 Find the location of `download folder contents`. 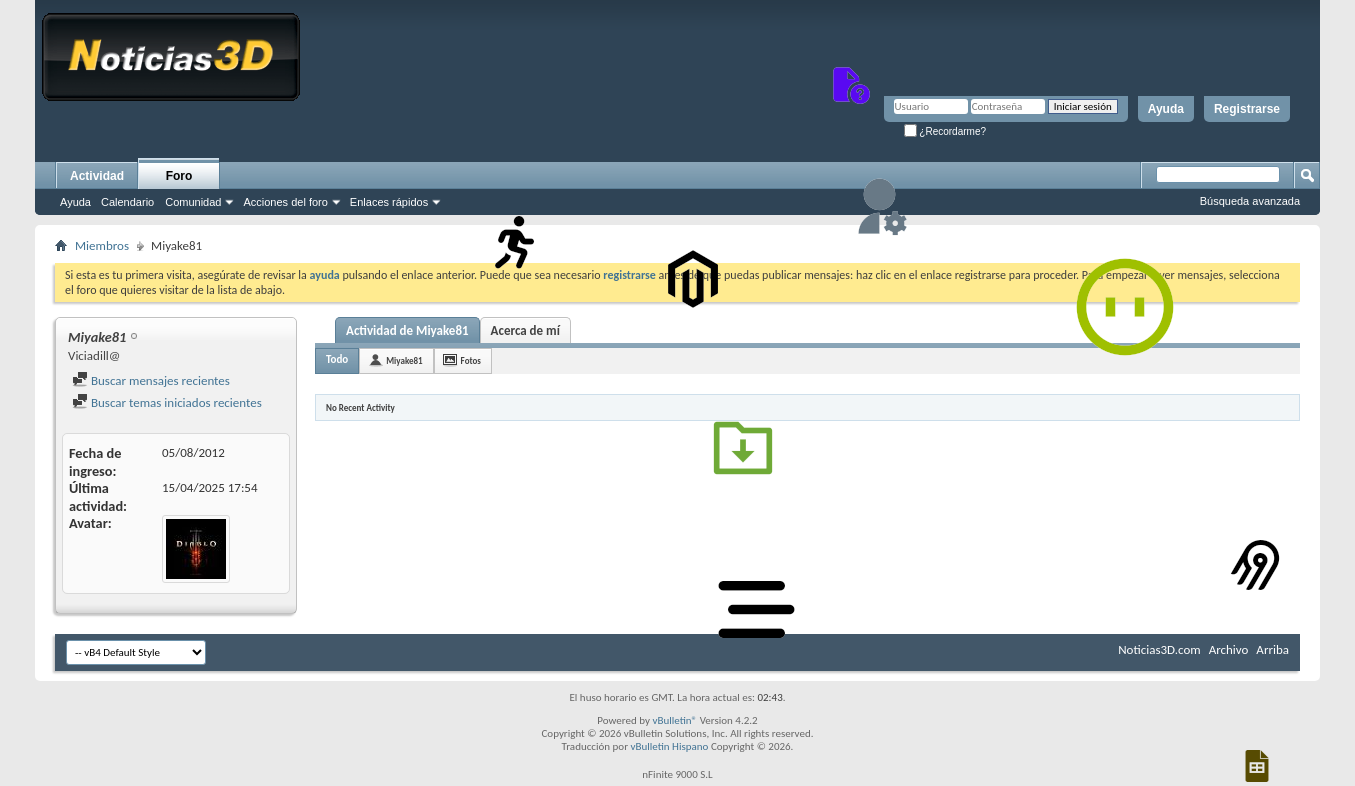

download folder contents is located at coordinates (743, 448).